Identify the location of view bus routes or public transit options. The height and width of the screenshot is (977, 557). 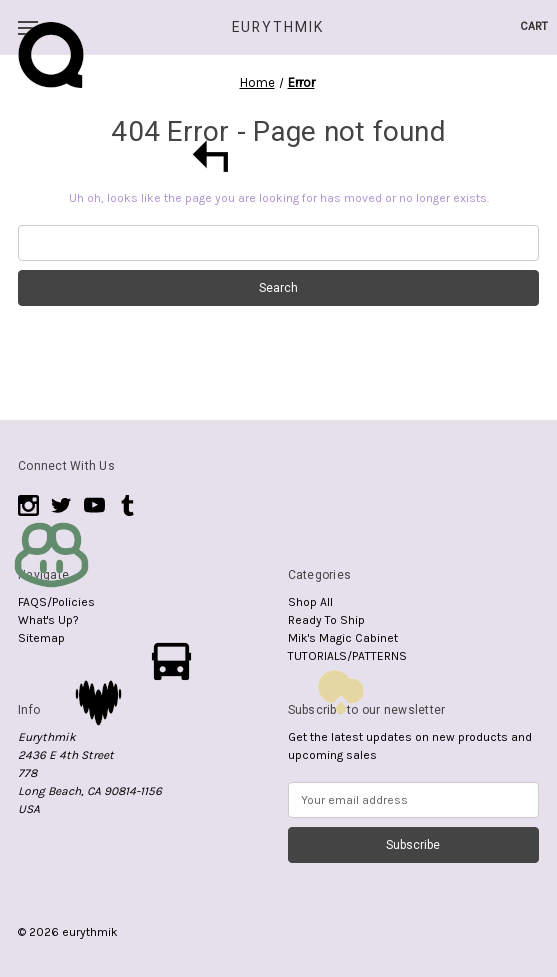
(171, 660).